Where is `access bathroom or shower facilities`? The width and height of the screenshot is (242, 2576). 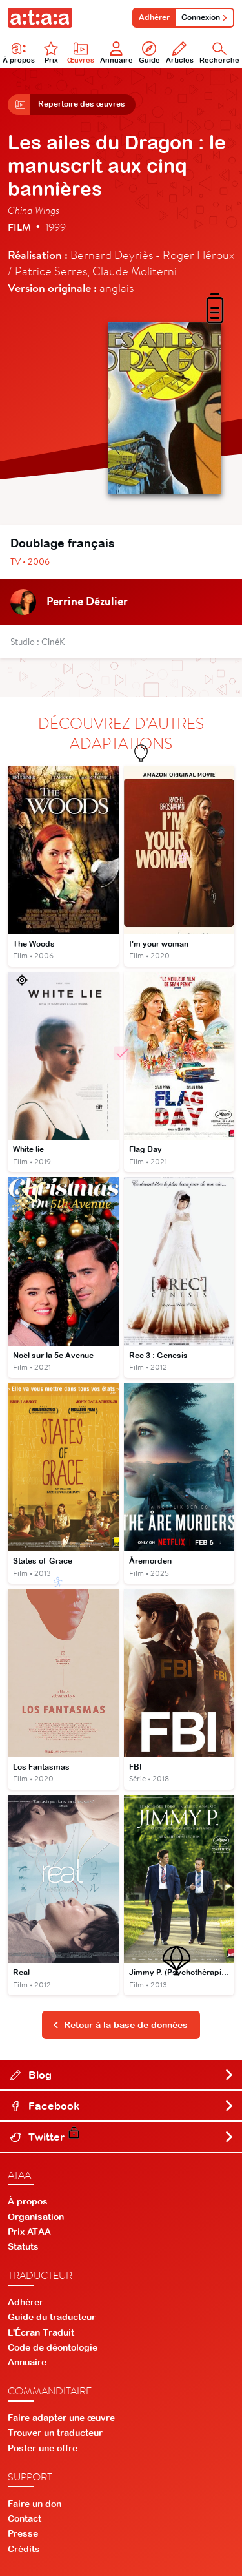 access bathroom or shower facilities is located at coordinates (32, 1193).